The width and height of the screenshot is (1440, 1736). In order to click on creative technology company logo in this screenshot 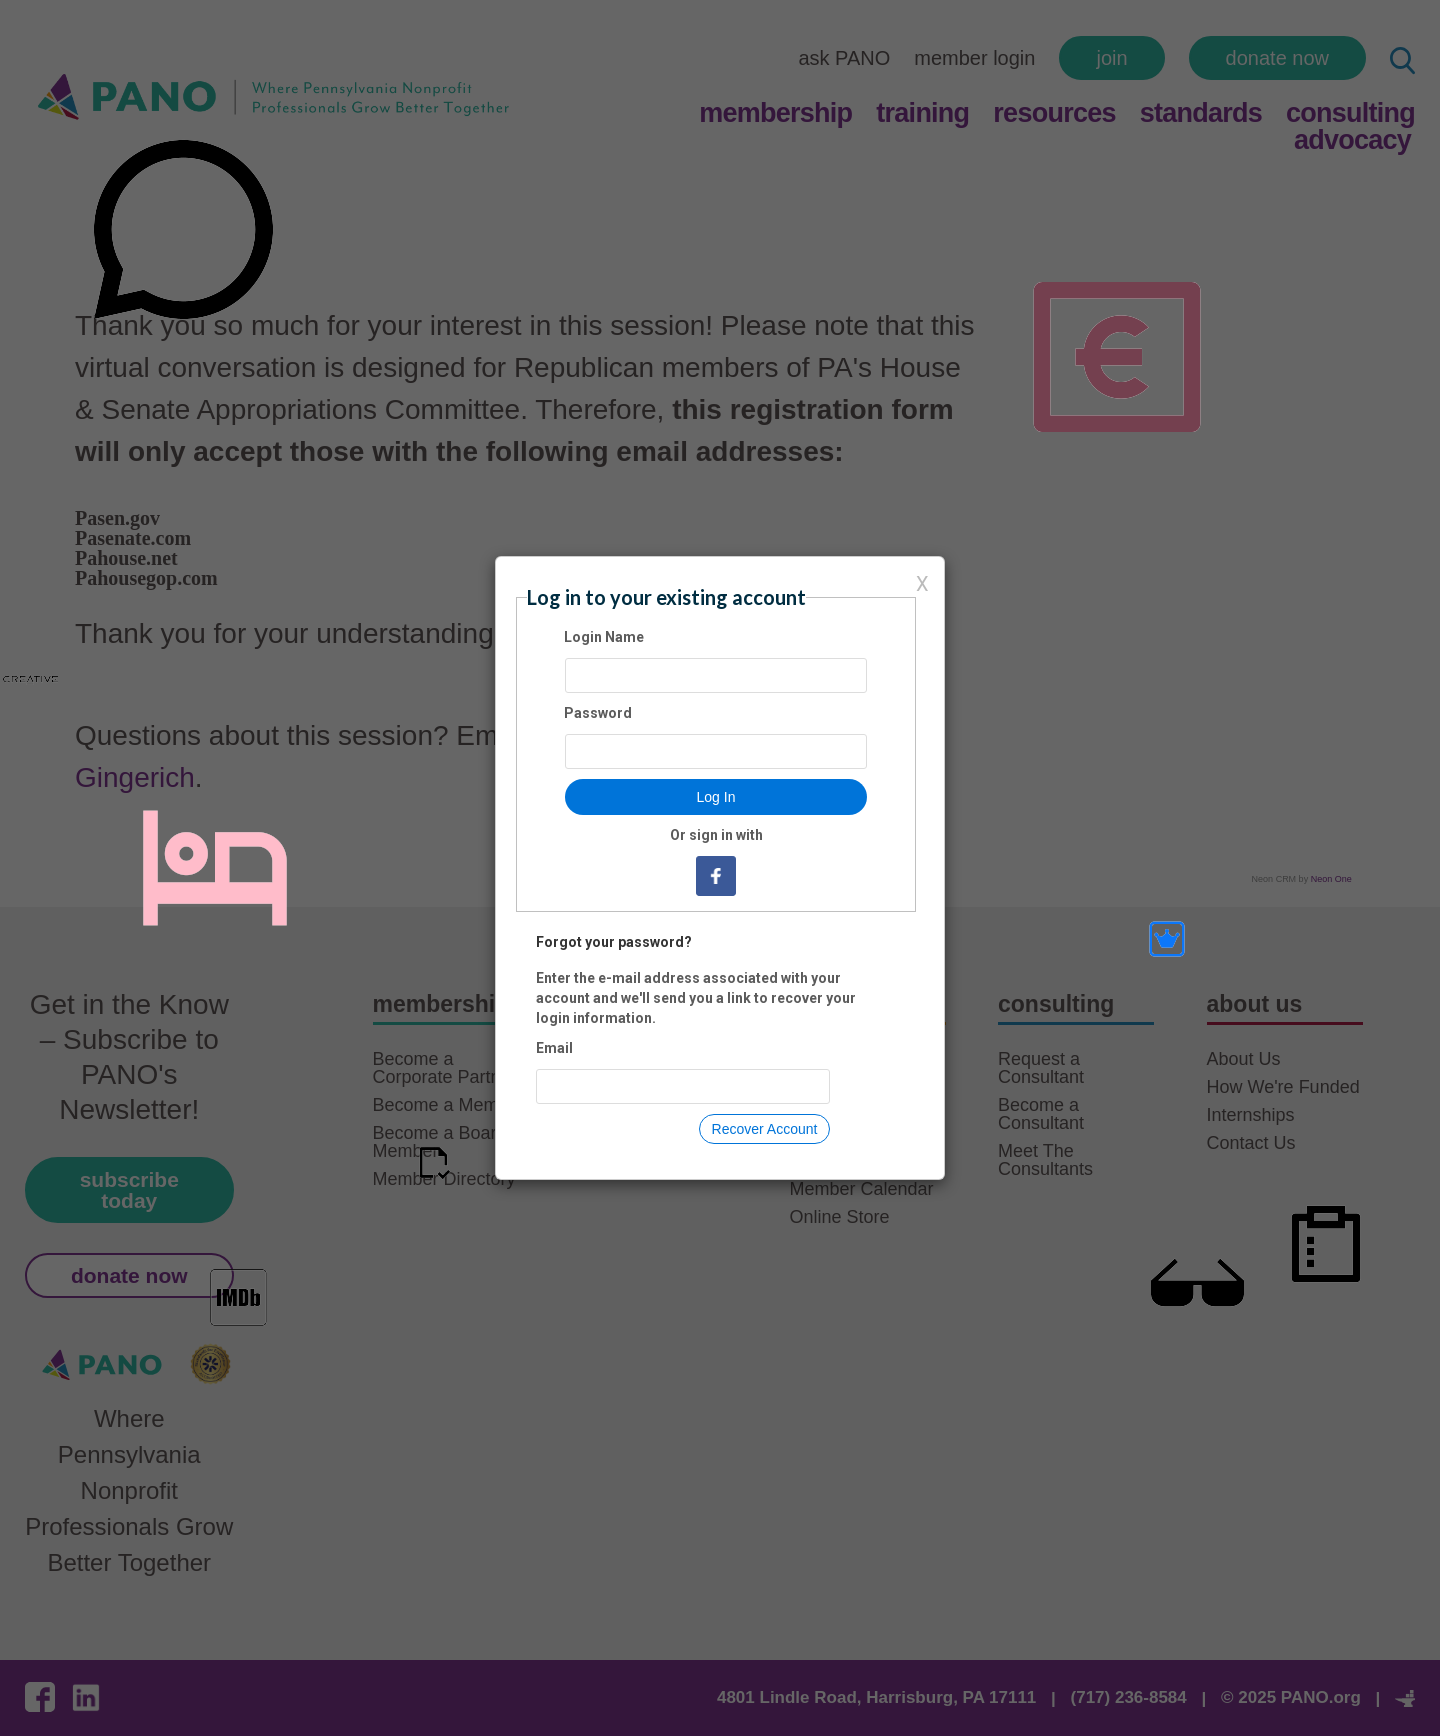, I will do `click(30, 679)`.